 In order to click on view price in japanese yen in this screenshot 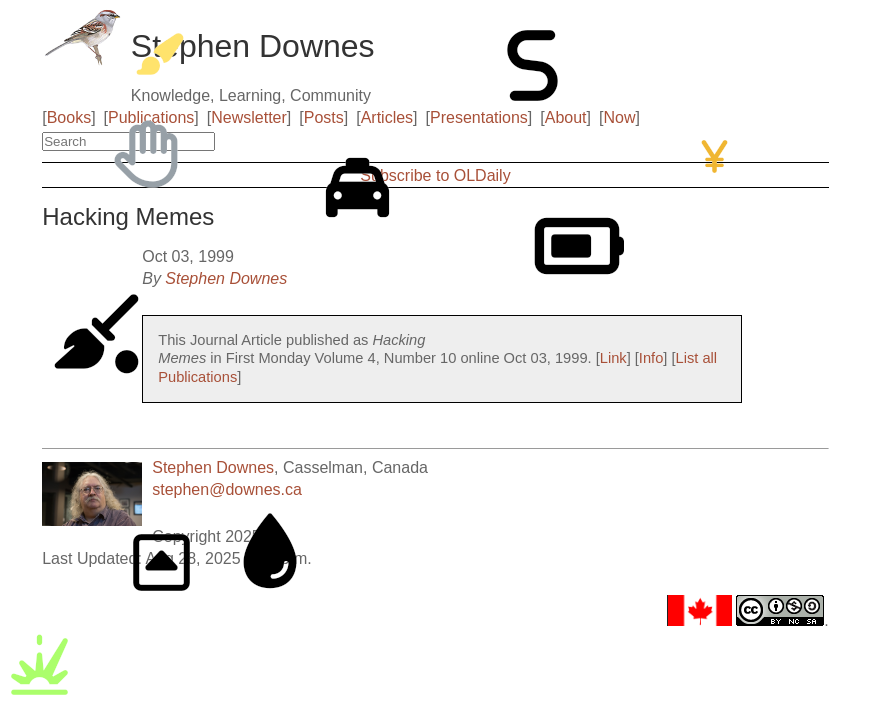, I will do `click(714, 156)`.